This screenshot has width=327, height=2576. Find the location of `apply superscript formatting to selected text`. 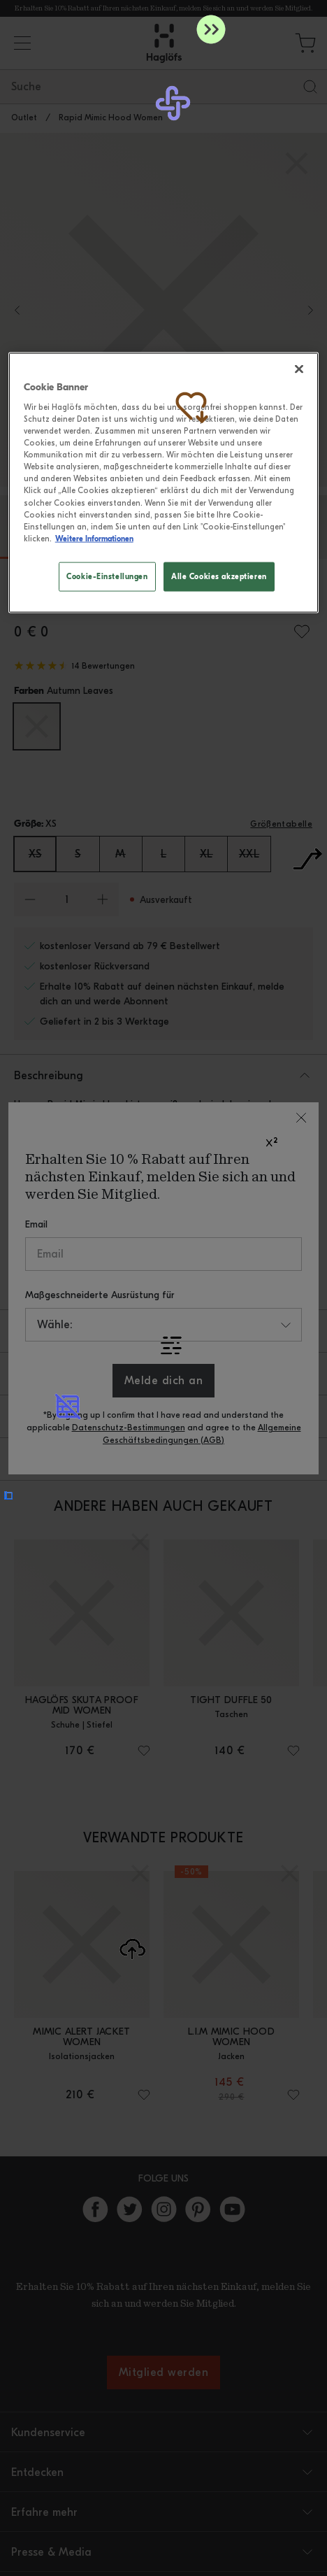

apply superscript formatting to selected text is located at coordinates (271, 1143).